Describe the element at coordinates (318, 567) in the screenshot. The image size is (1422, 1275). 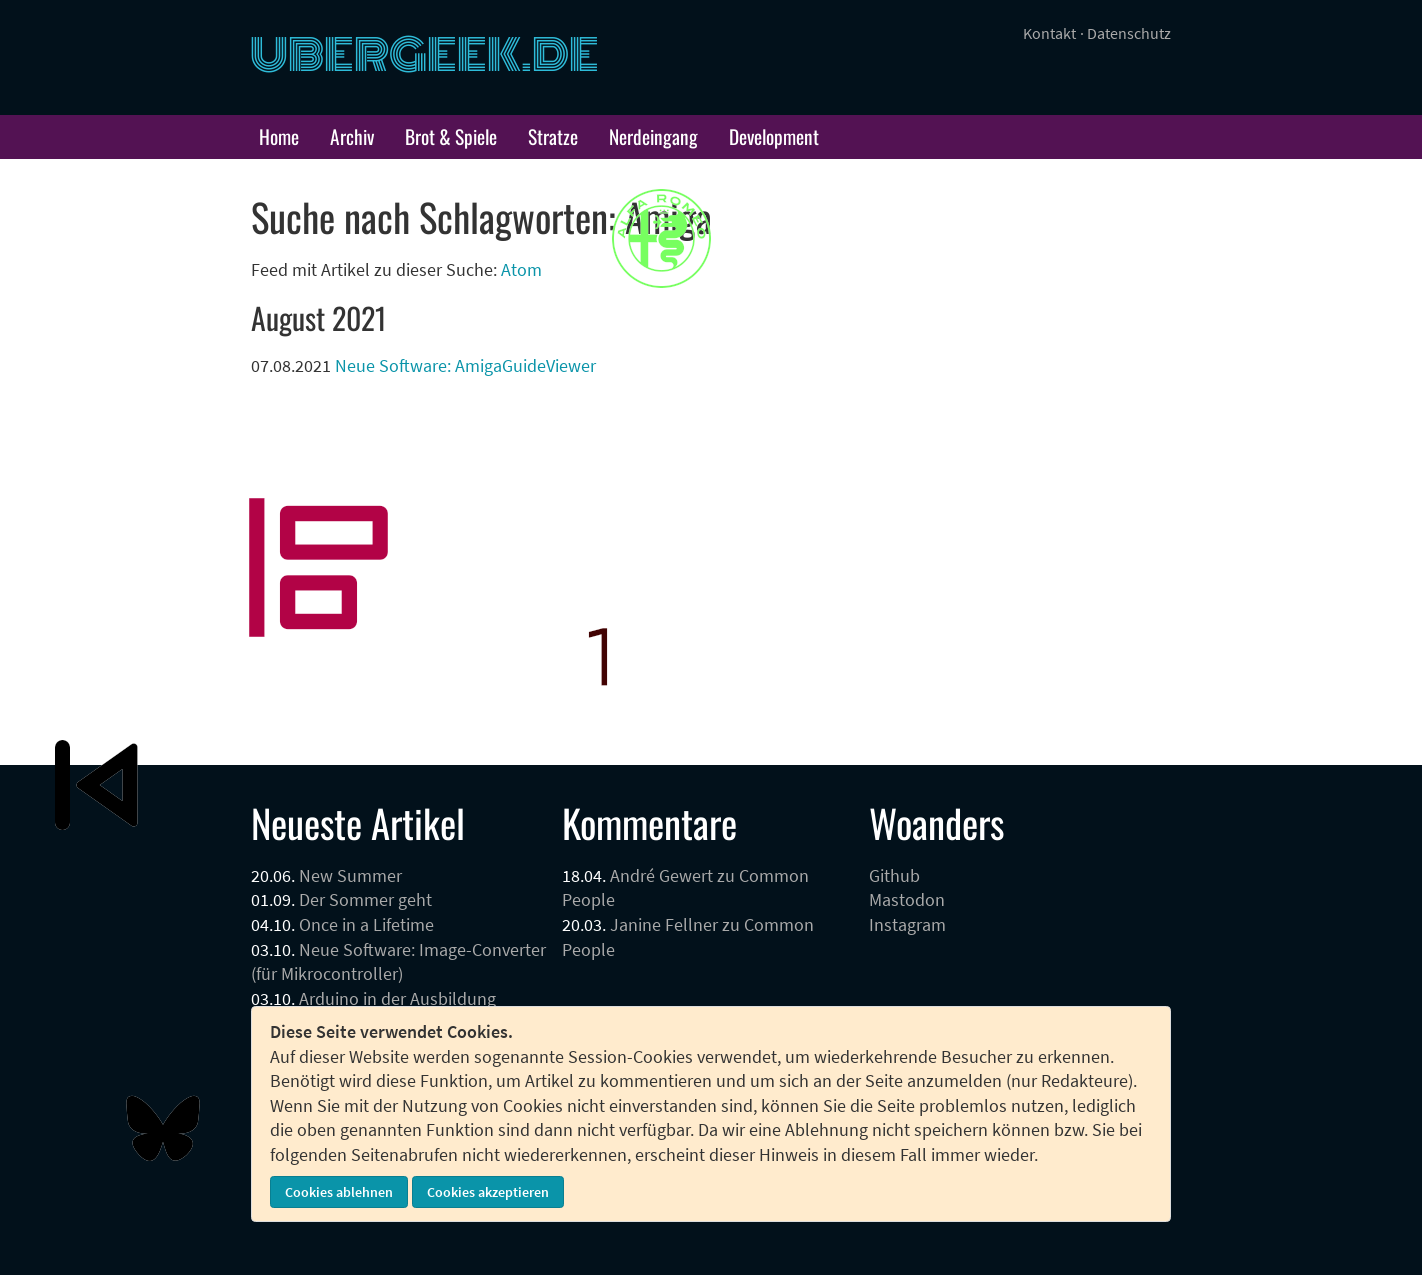
I see `align selected items to the left edge` at that location.